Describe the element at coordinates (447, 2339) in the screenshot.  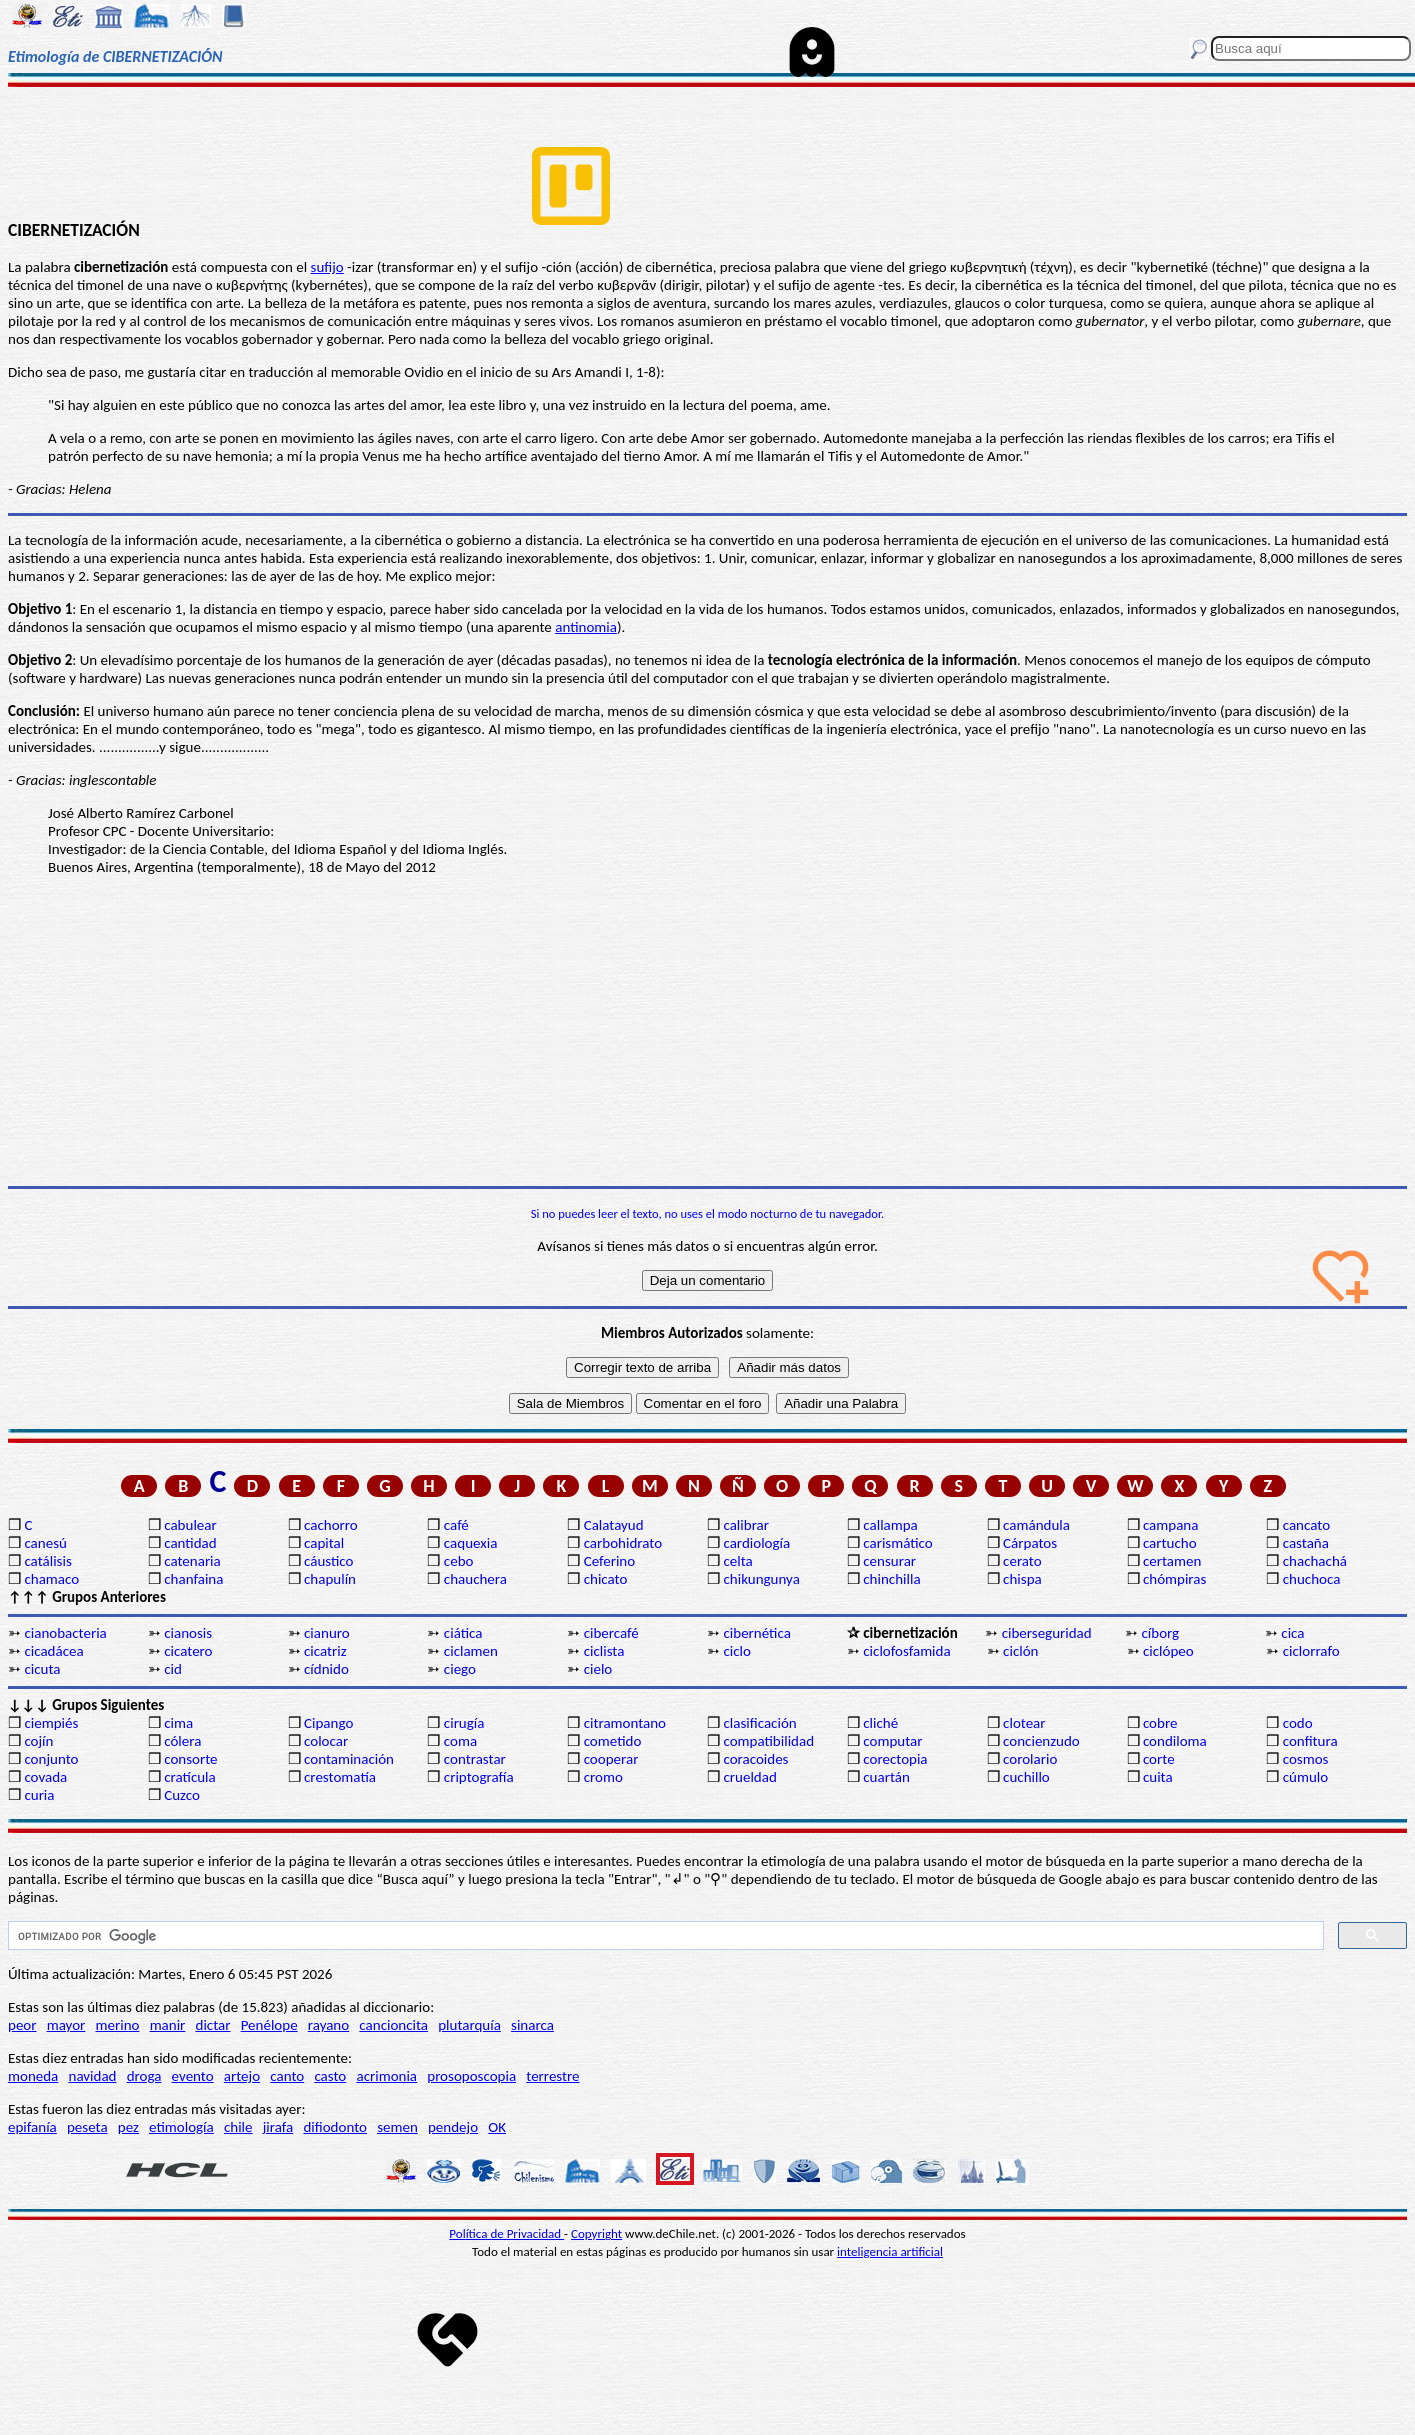
I see `access customer service or support` at that location.